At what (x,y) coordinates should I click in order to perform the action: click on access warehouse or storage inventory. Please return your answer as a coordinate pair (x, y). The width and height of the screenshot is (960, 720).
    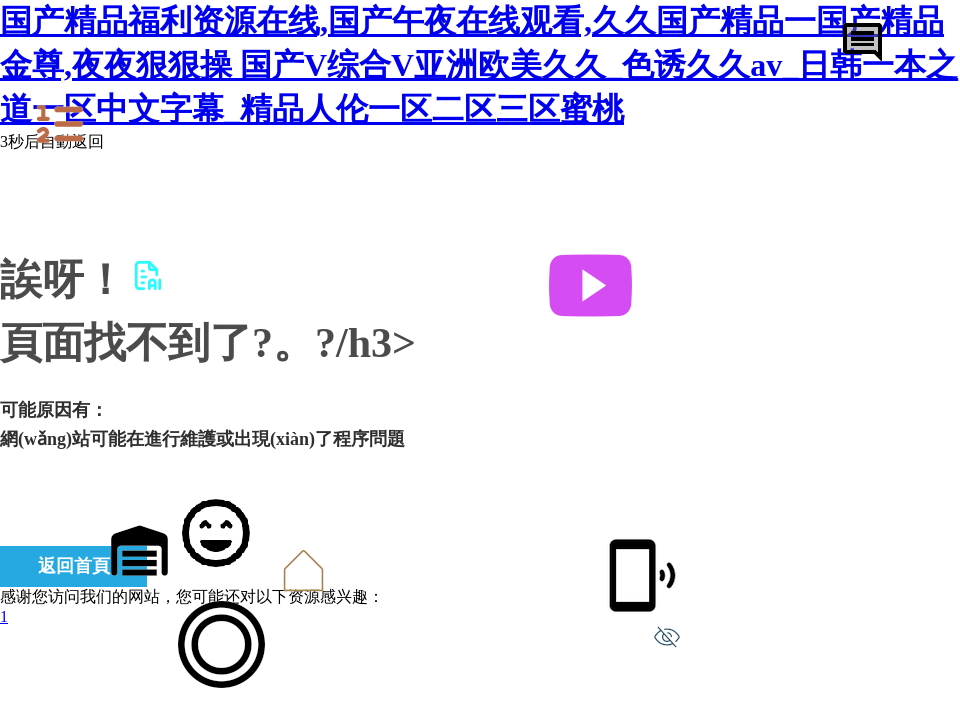
    Looking at the image, I should click on (139, 550).